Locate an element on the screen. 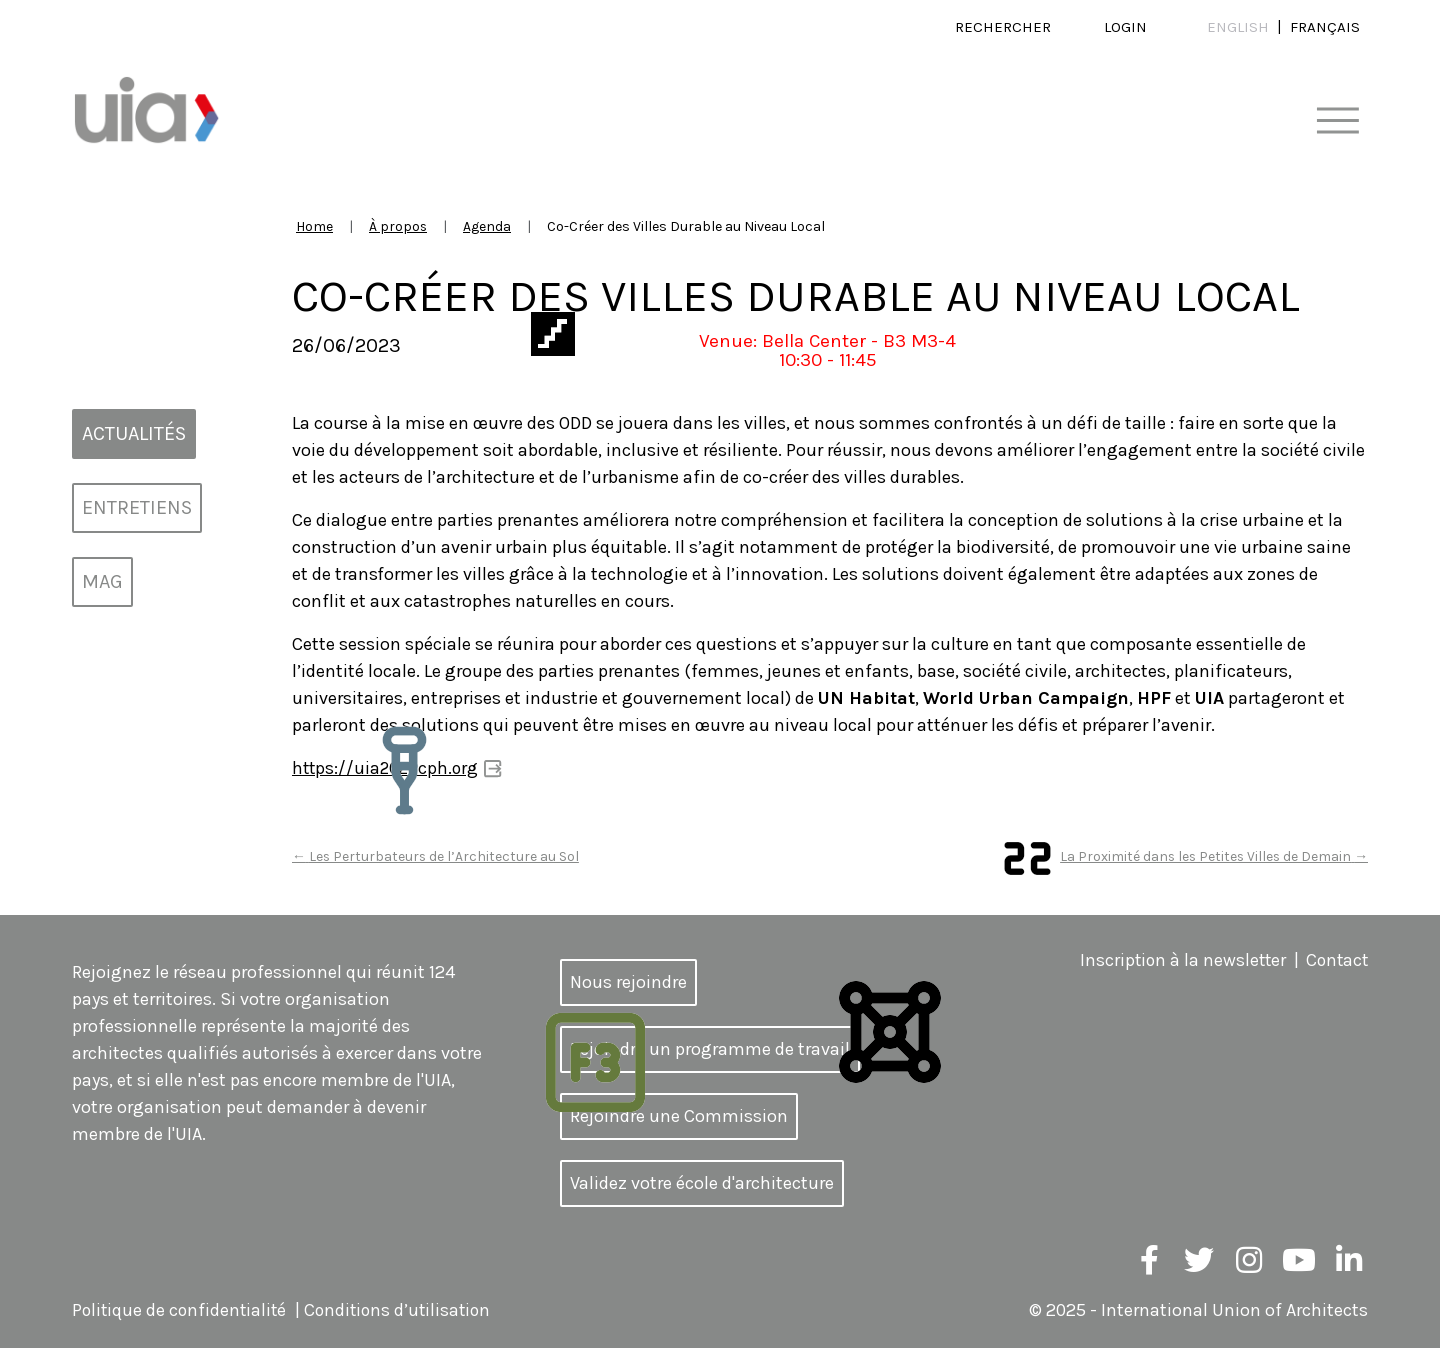  indicates accessibility or mobility assistance options is located at coordinates (404, 770).